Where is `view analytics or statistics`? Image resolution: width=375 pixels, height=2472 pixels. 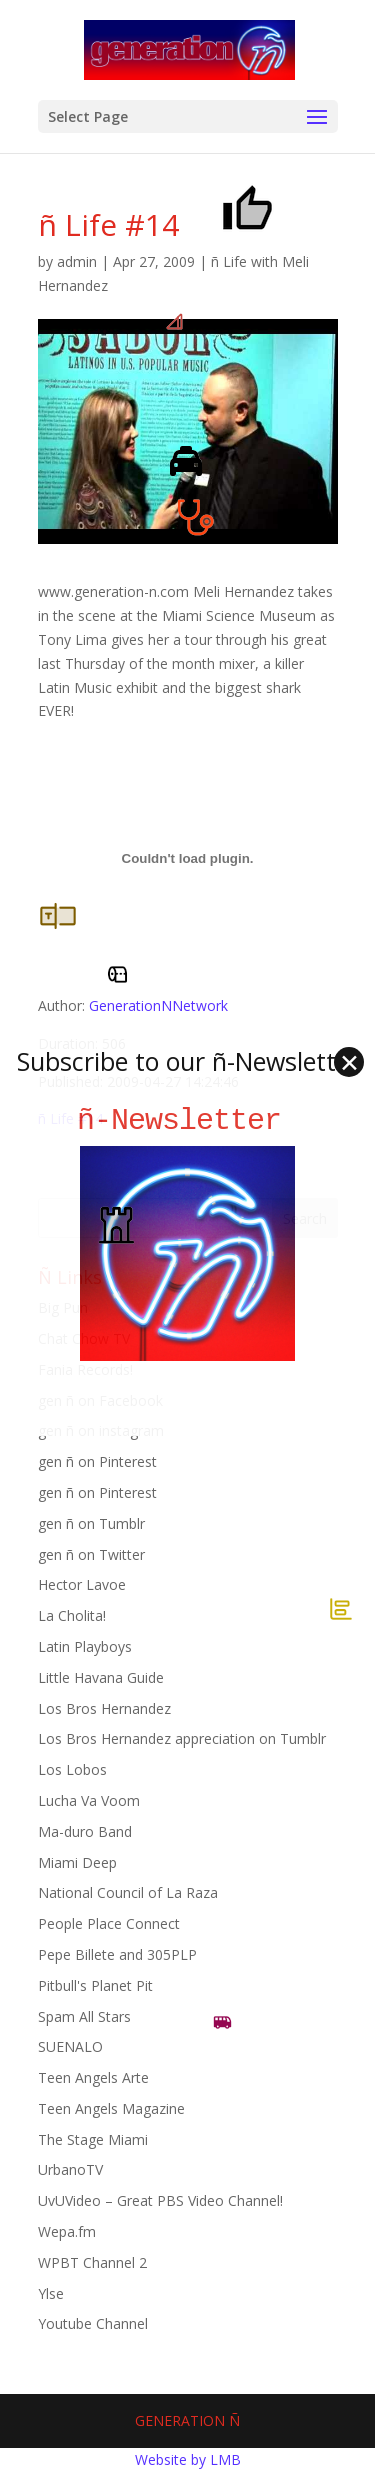 view analytics or statistics is located at coordinates (341, 1609).